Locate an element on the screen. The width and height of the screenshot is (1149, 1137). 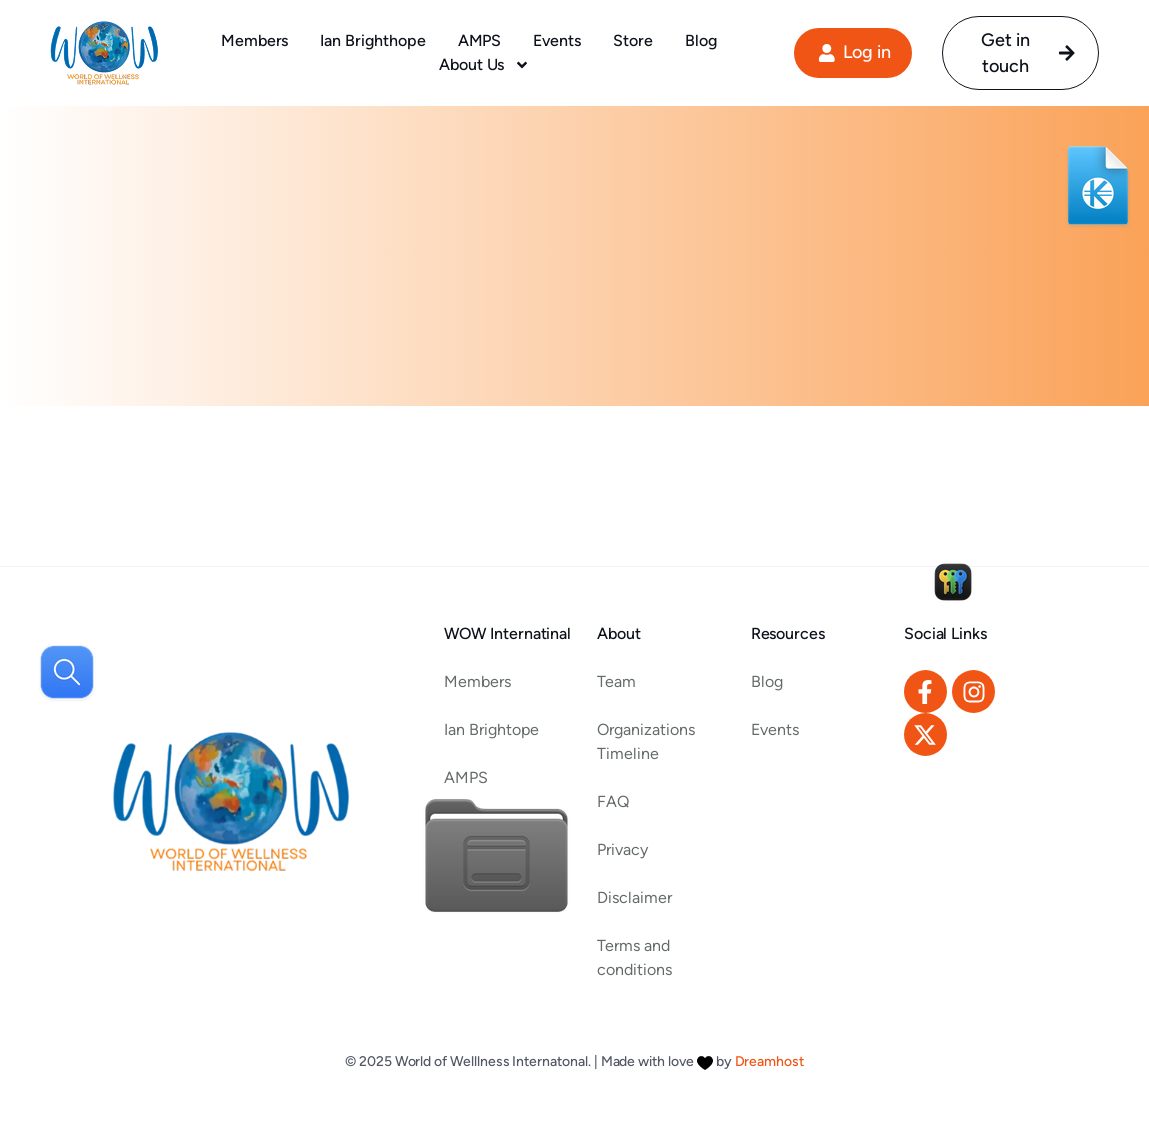
open search preferences or settings is located at coordinates (67, 673).